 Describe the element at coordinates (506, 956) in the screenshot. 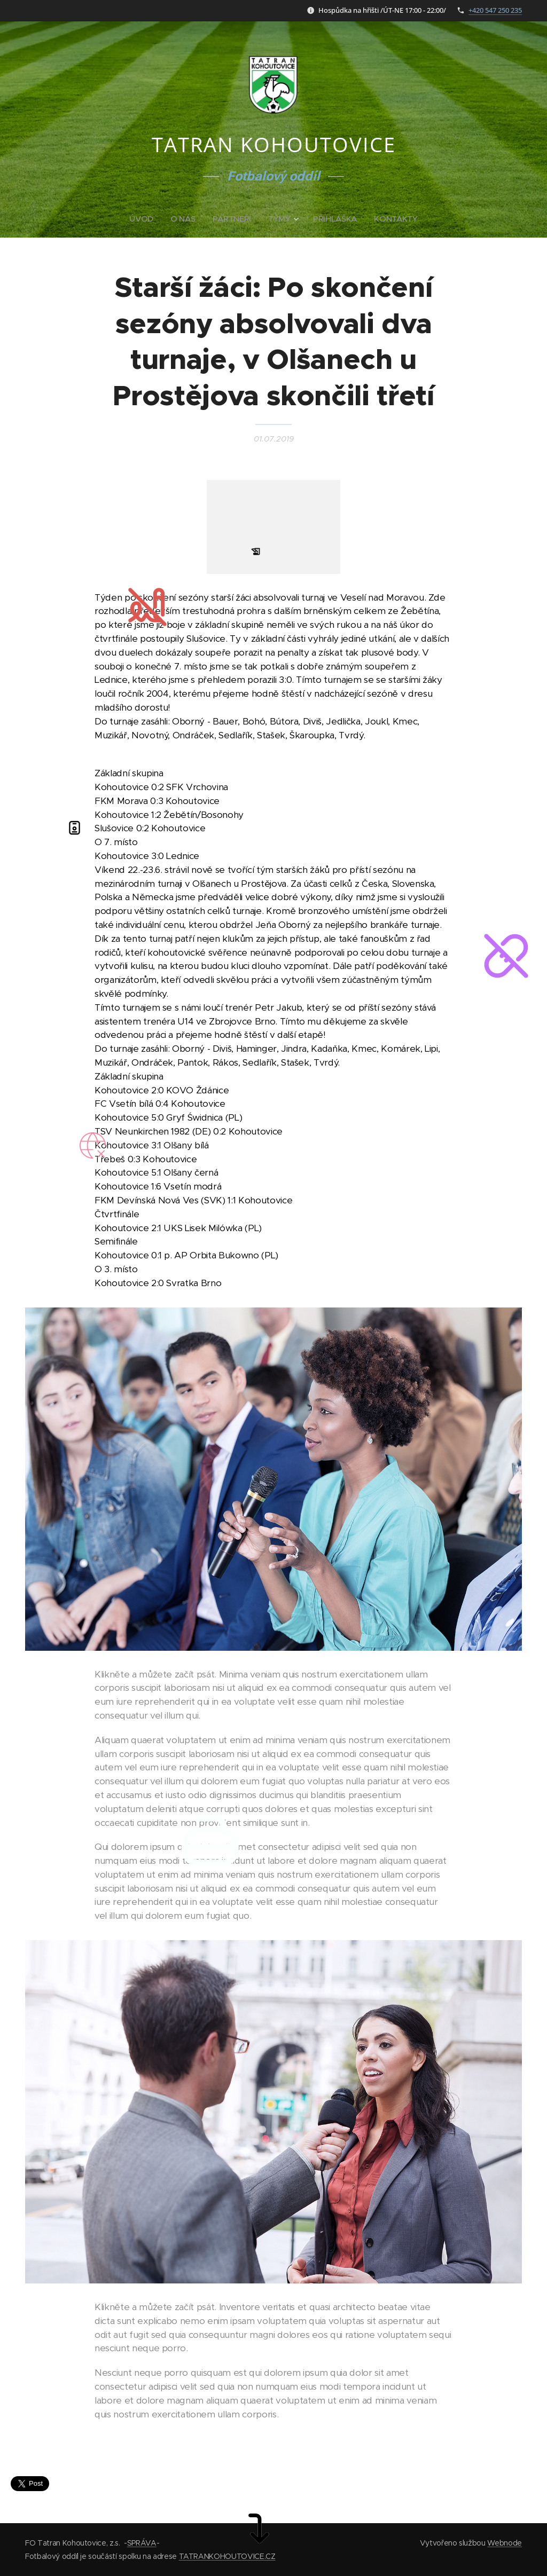

I see `remove or disable bandage/healing indicator` at that location.